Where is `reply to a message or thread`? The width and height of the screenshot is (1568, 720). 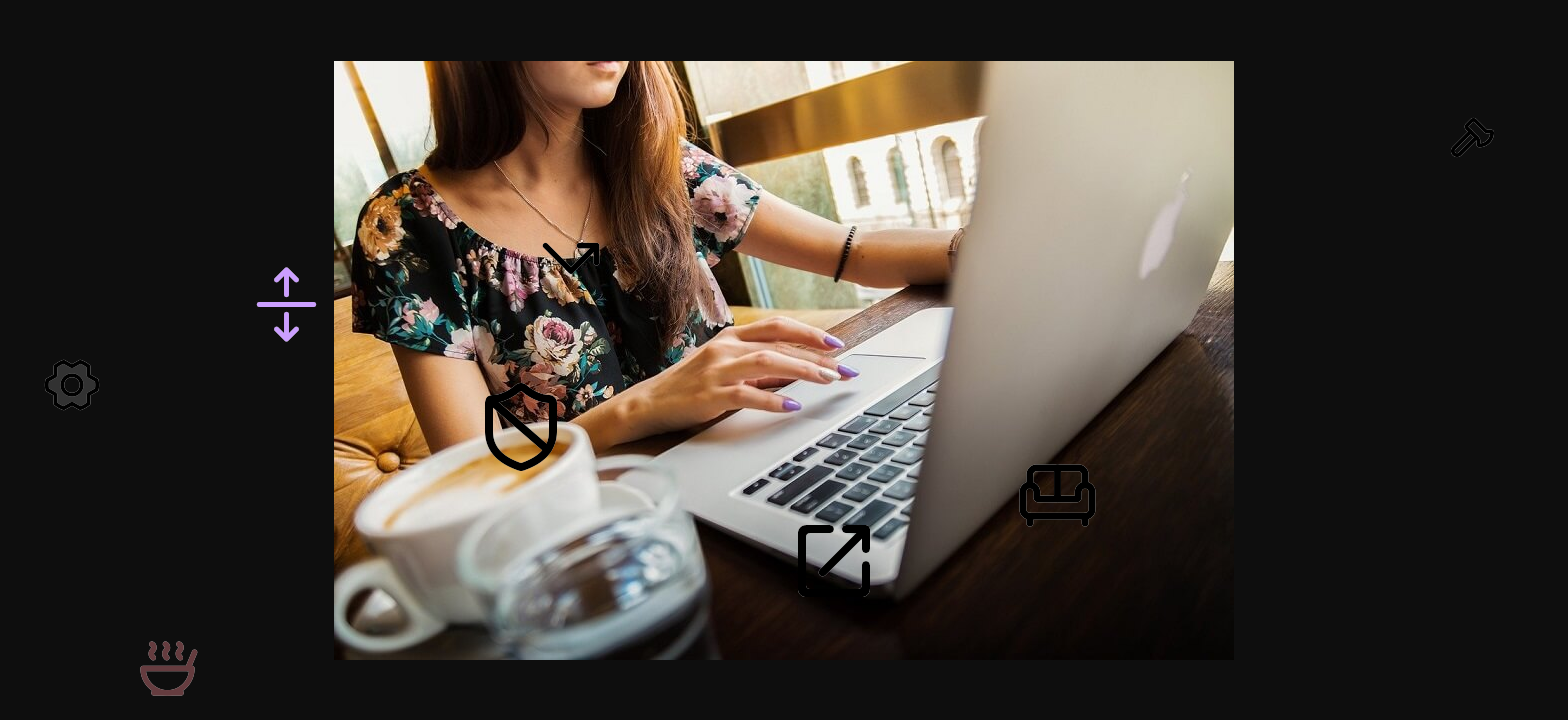
reply to a message or thread is located at coordinates (571, 257).